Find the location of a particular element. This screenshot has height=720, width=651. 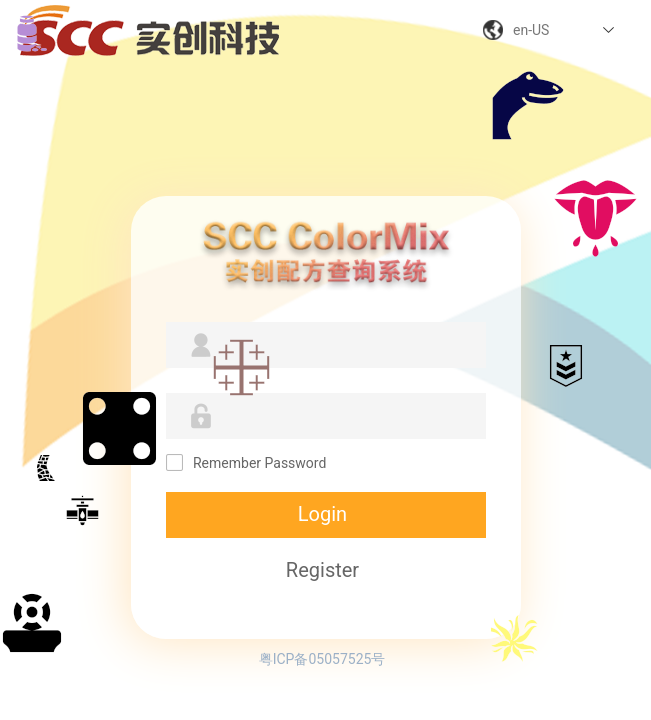

vanilla flavor ingredient or flavoring option is located at coordinates (514, 638).